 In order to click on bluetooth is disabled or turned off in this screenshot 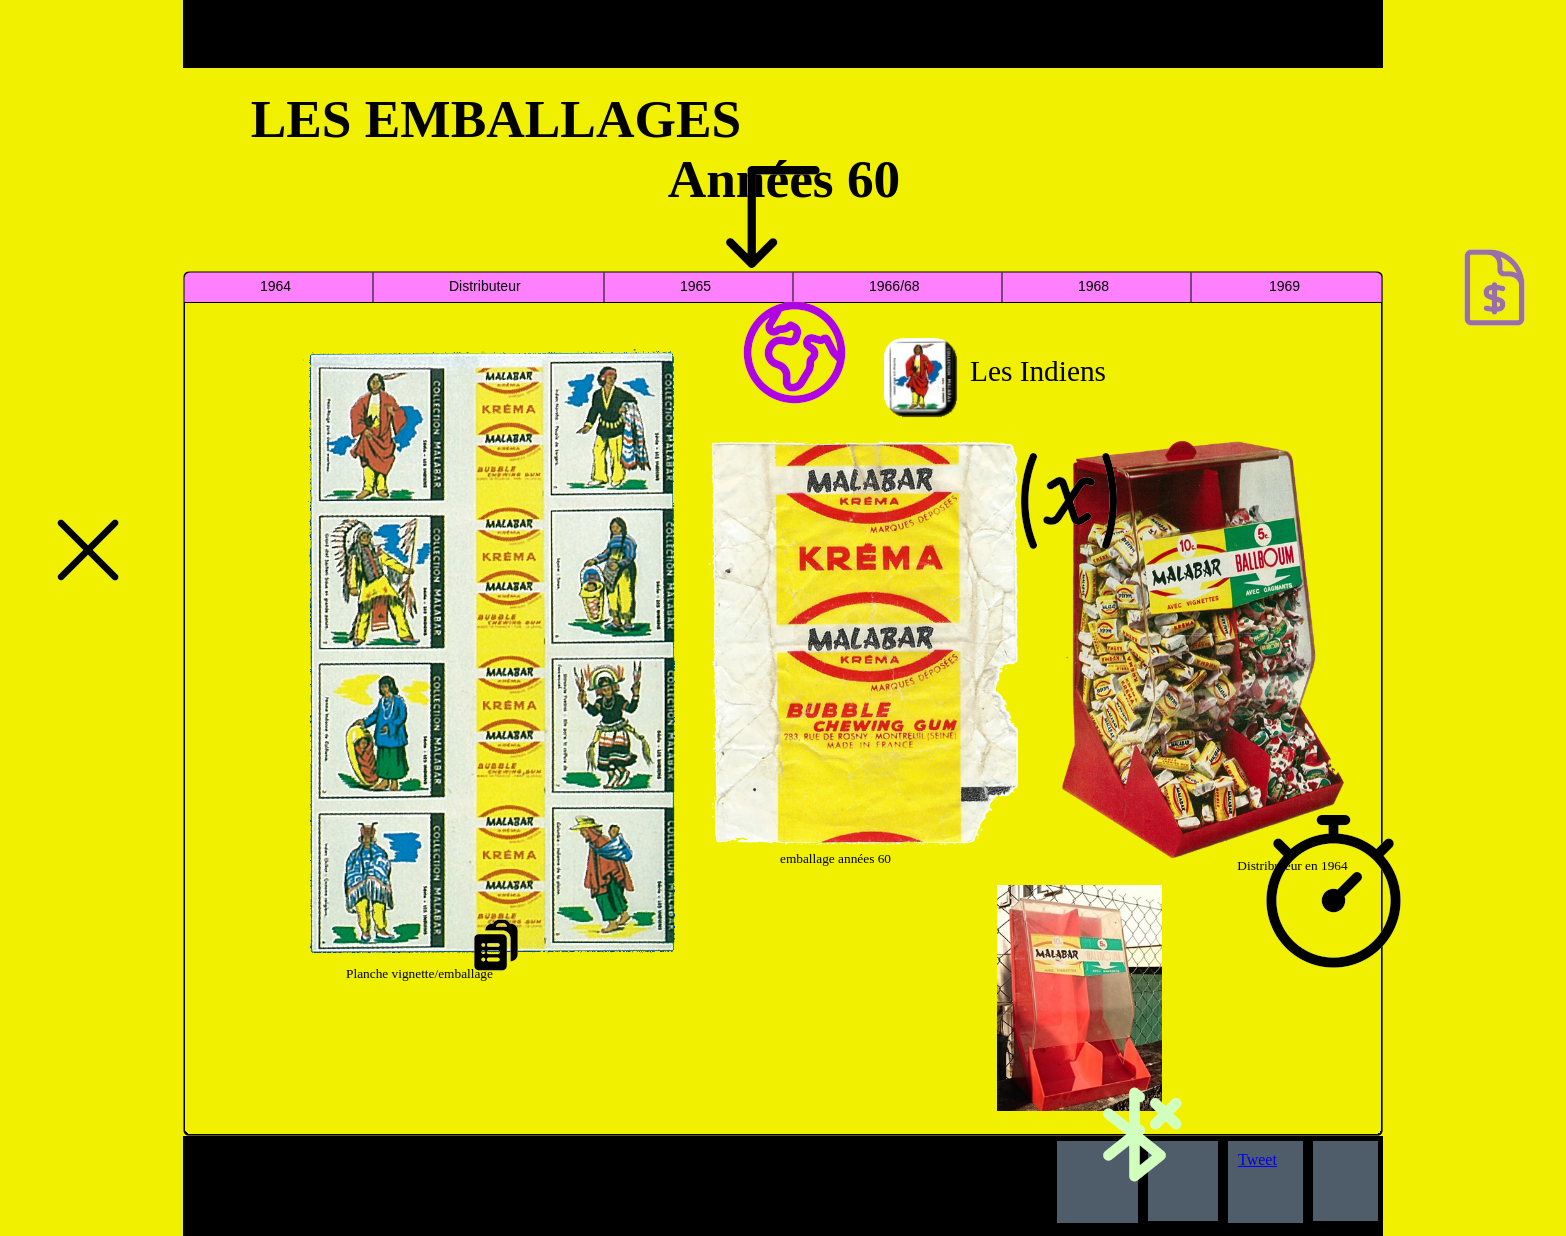, I will do `click(1134, 1134)`.